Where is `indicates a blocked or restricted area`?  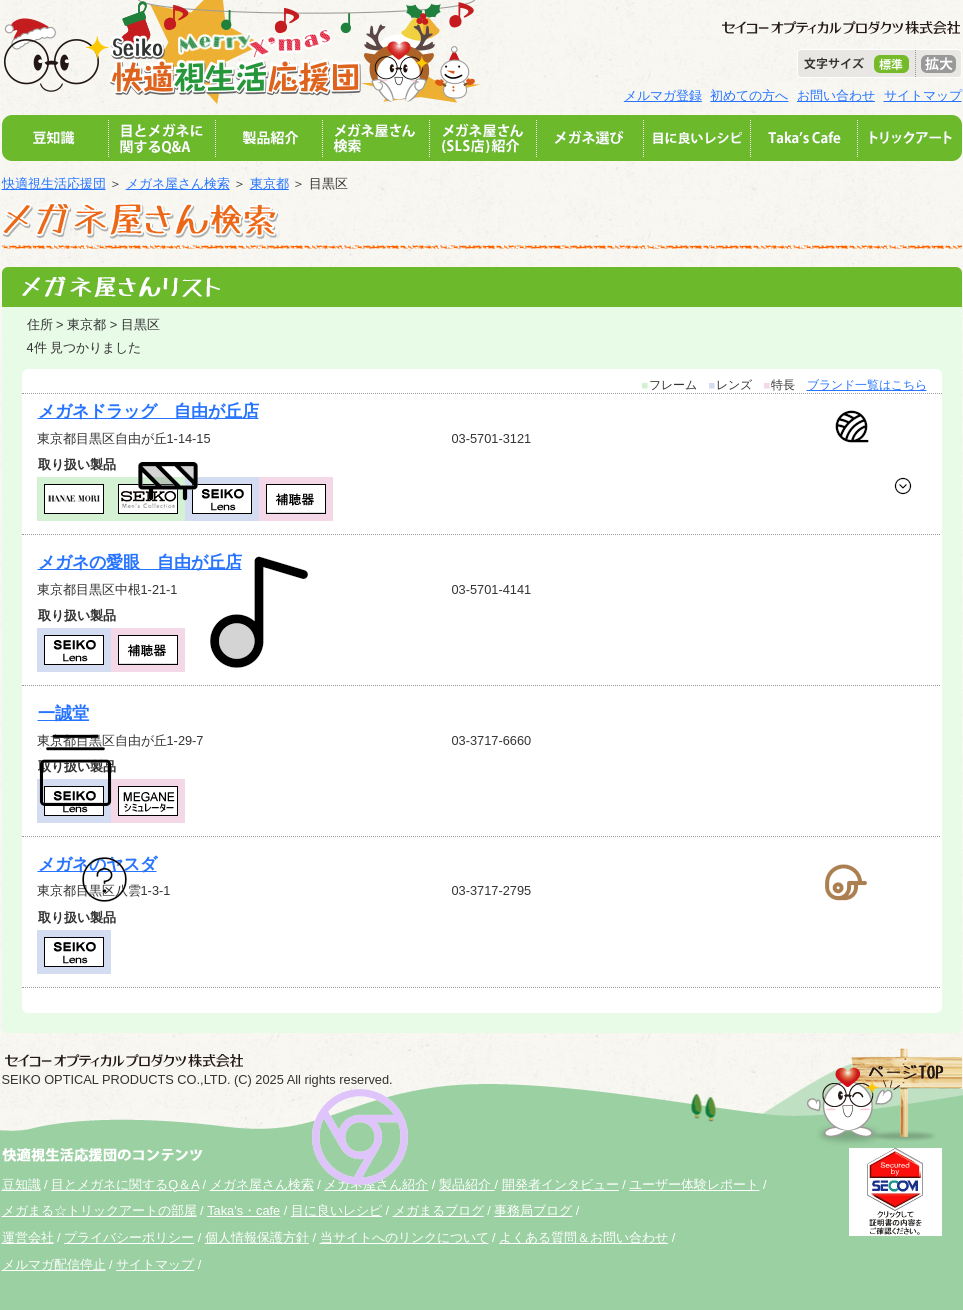
indicates a blocked or restricted area is located at coordinates (168, 479).